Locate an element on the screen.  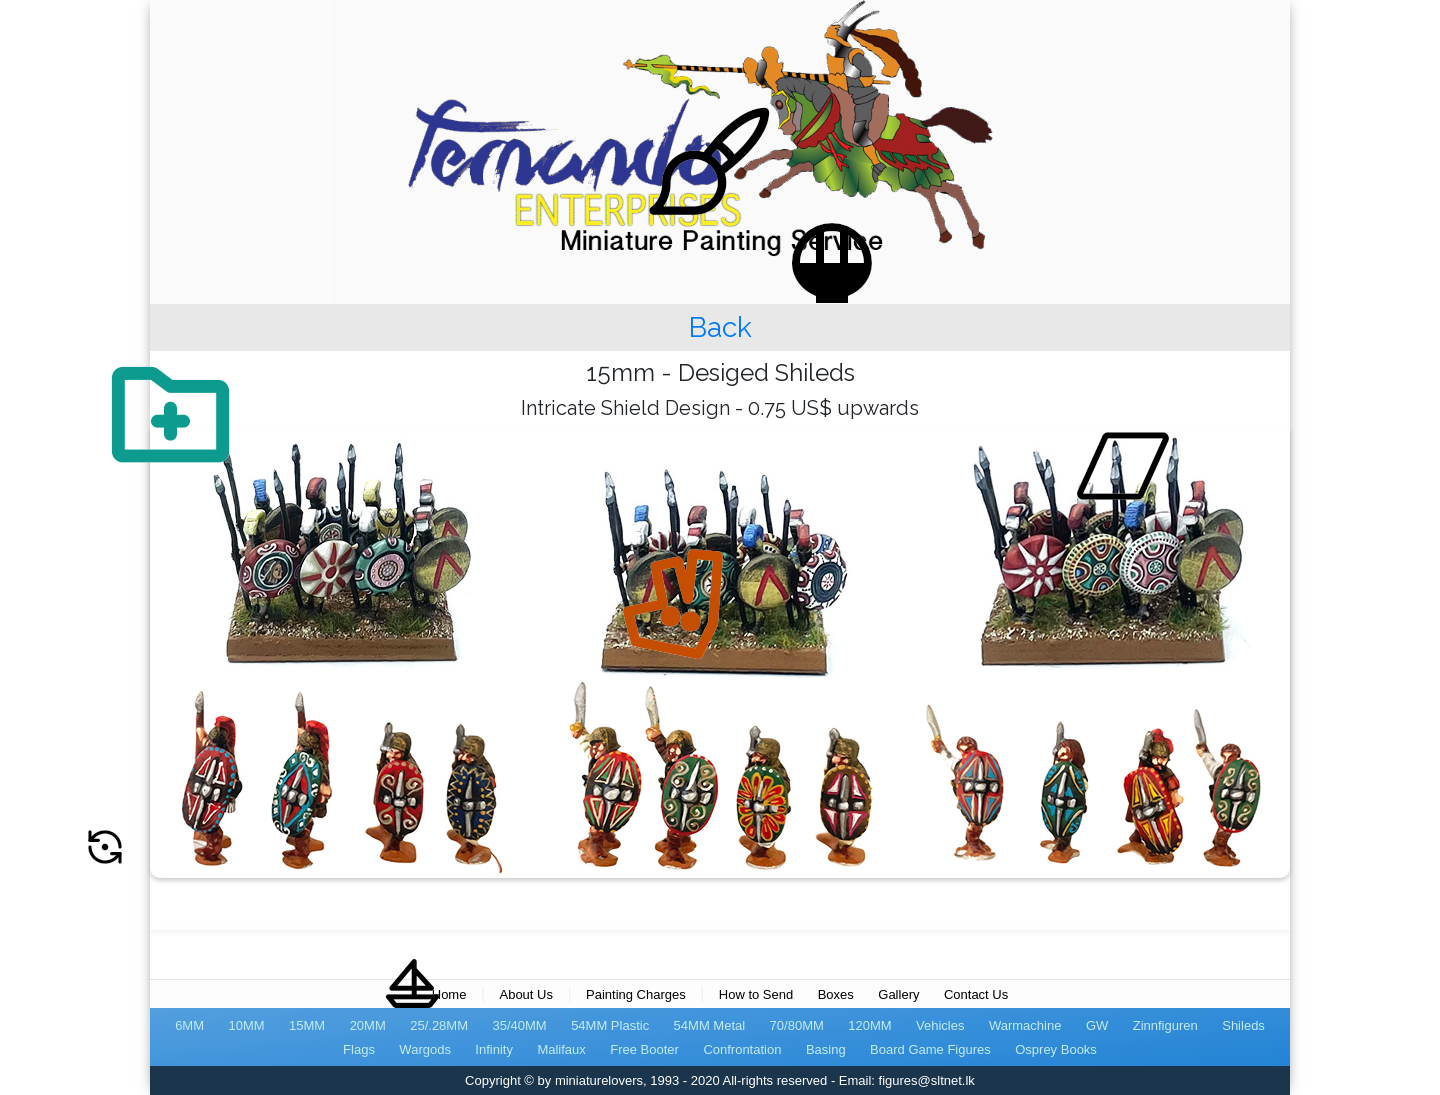
access marine or boating features is located at coordinates (412, 986).